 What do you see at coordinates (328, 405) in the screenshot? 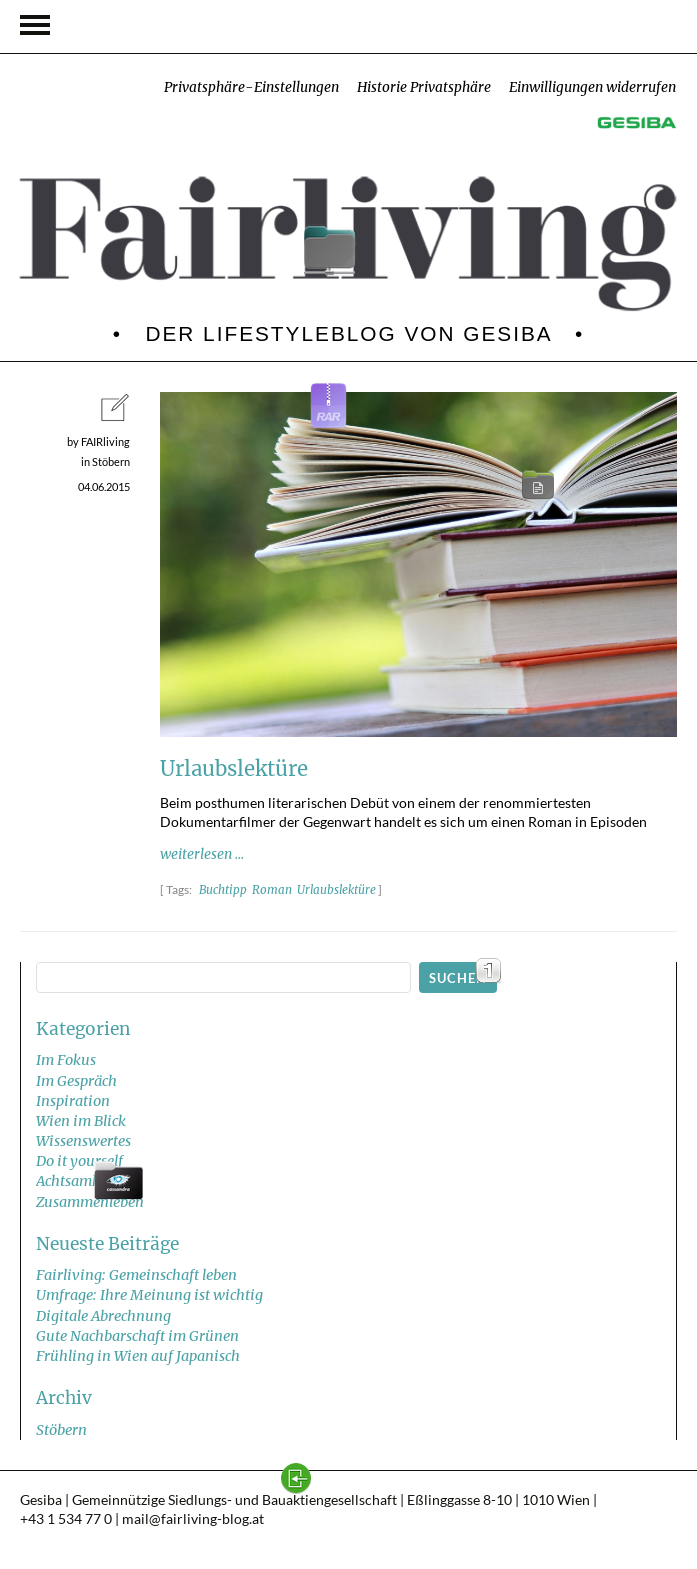
I see `a compressed RAR archive file` at bounding box center [328, 405].